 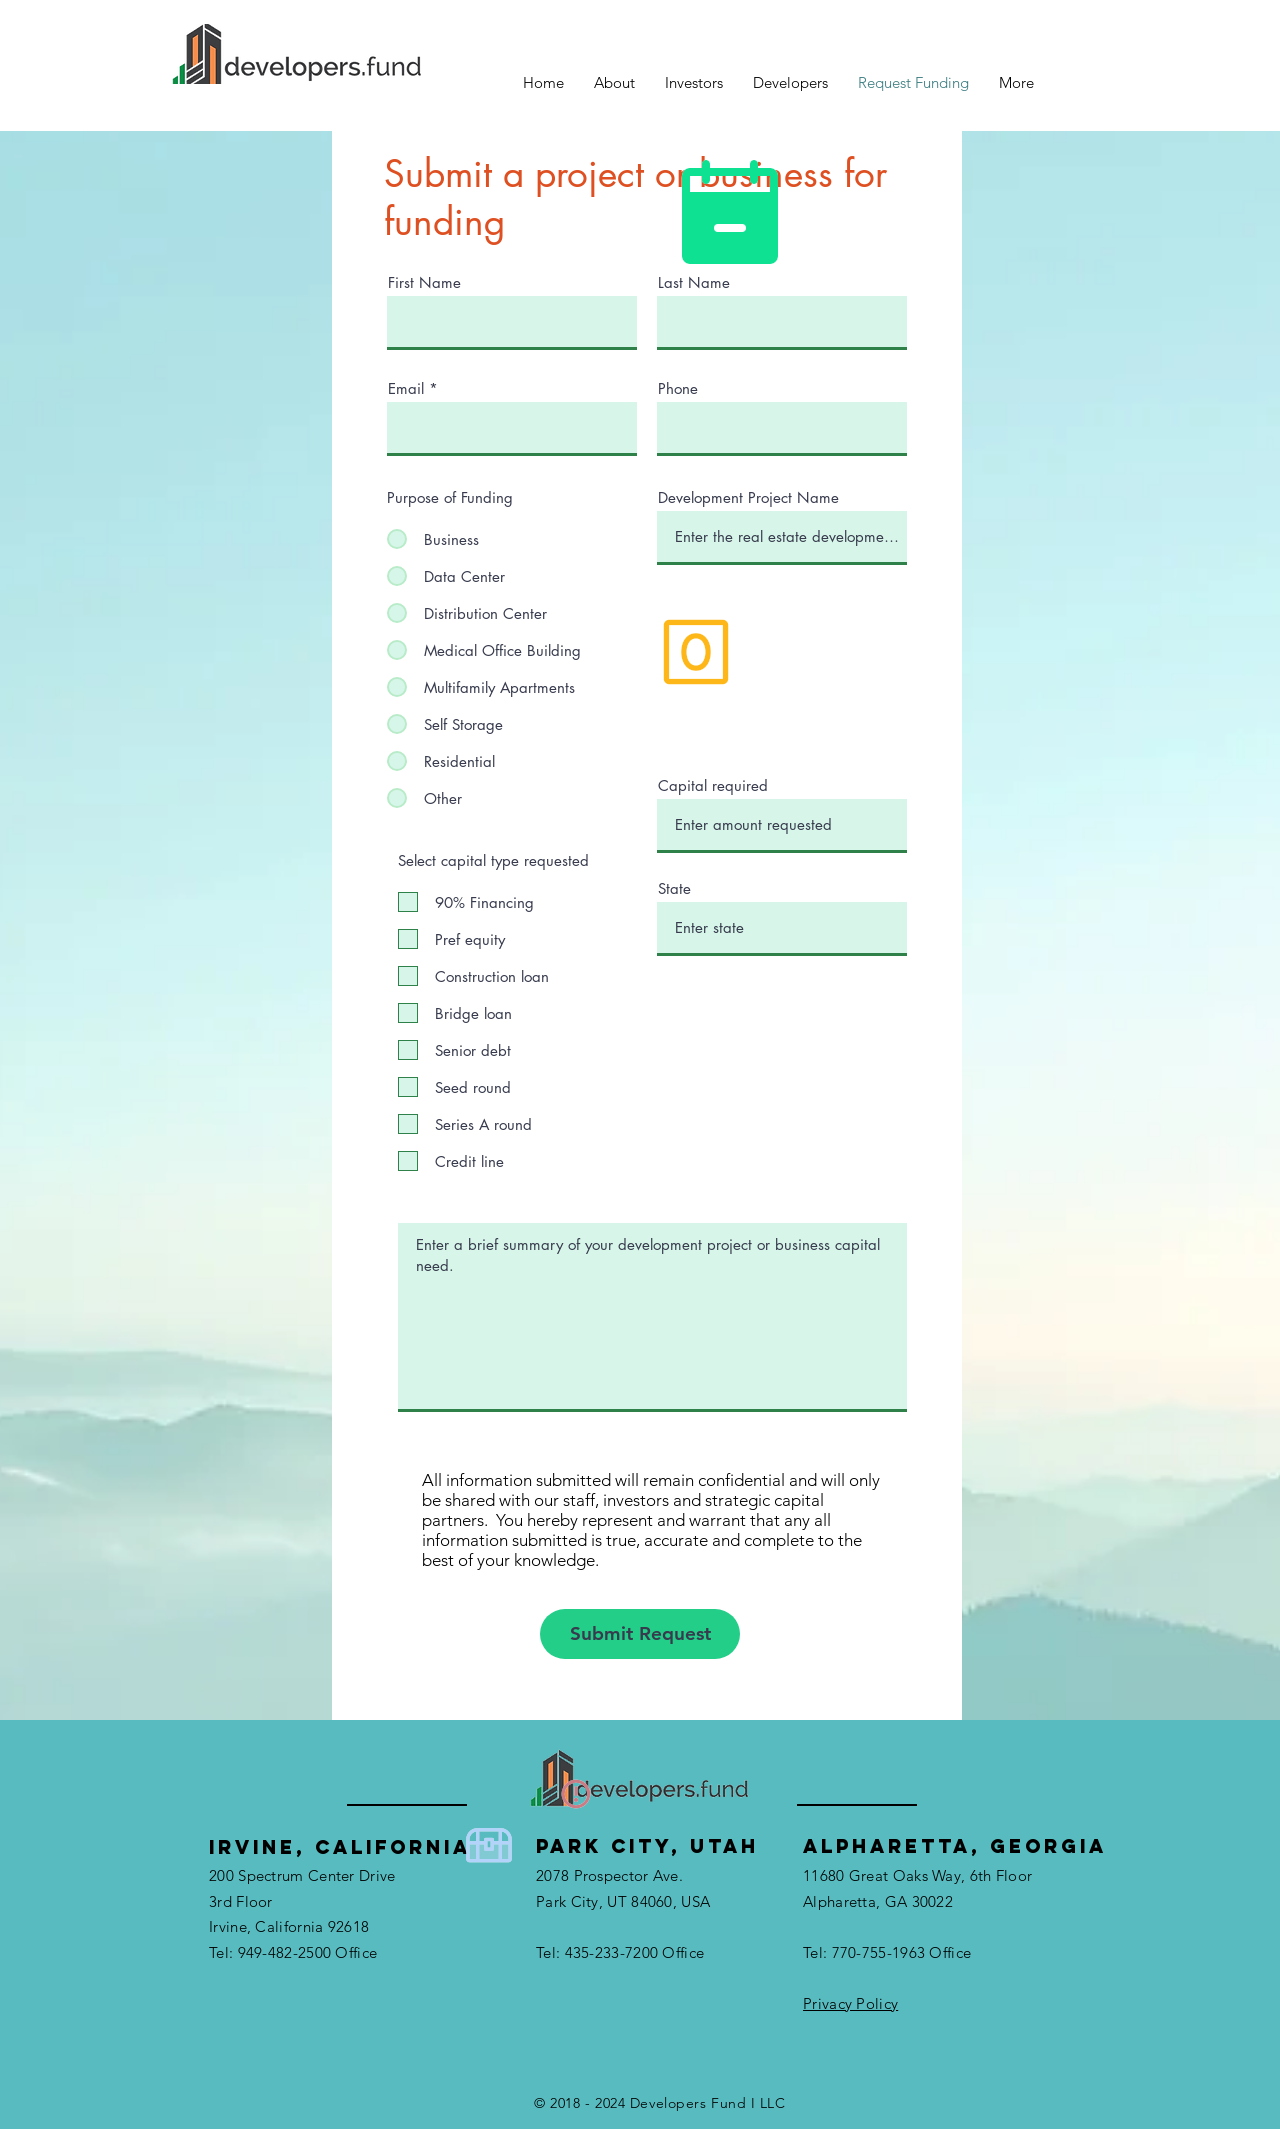 I want to click on access your rewards or collectibles, so click(x=489, y=1846).